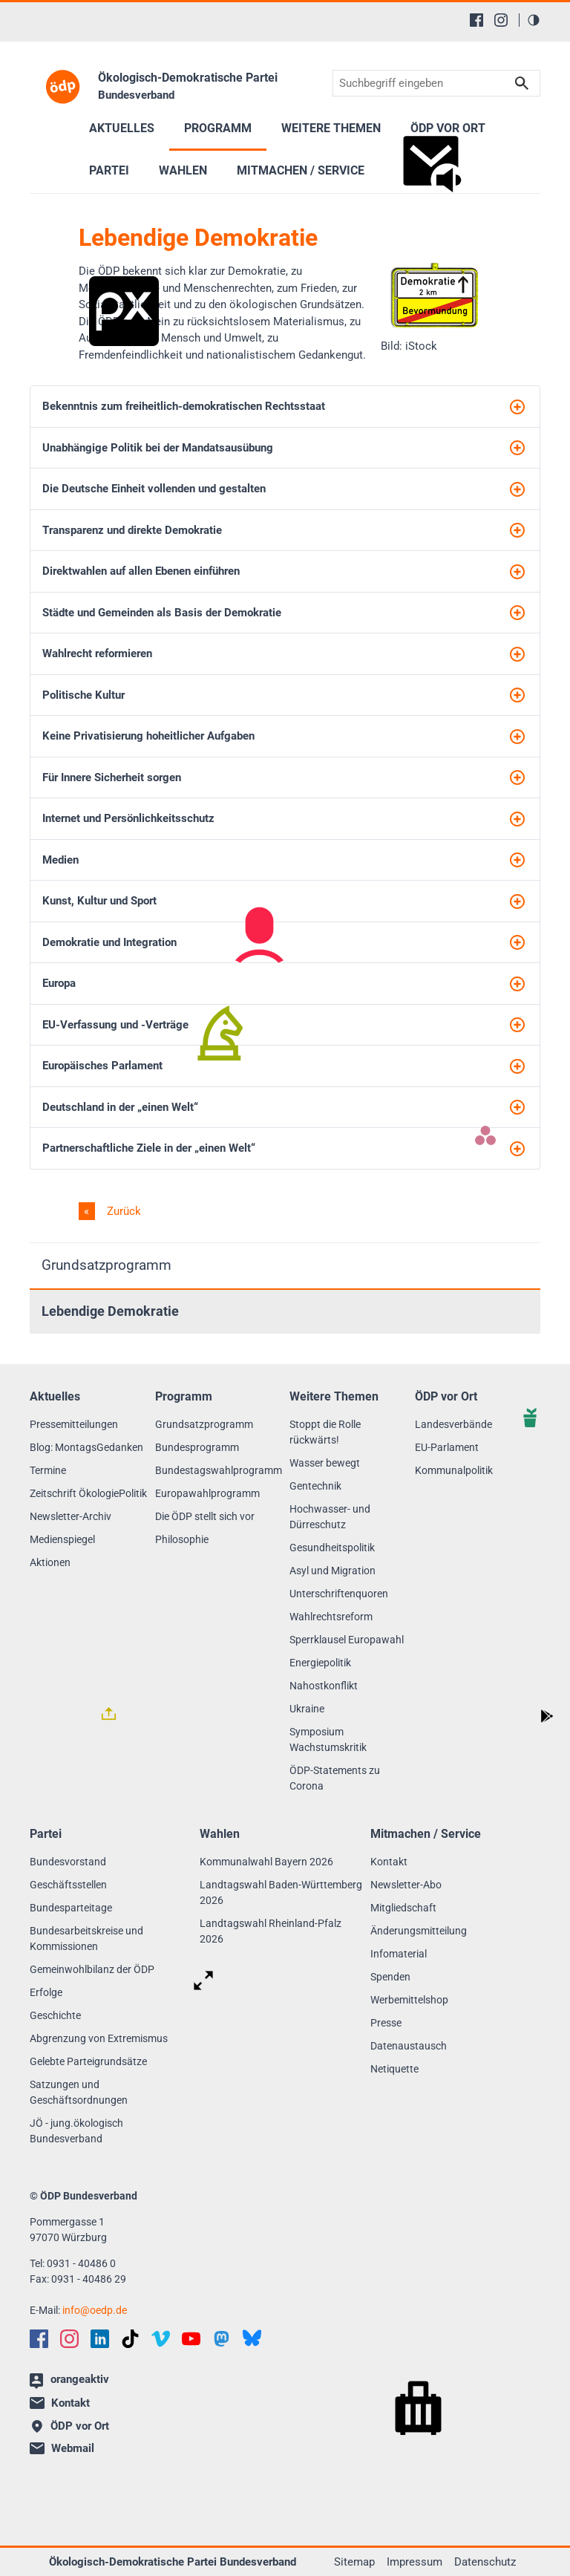  Describe the element at coordinates (203, 1980) in the screenshot. I see `expand content to fullscreen` at that location.